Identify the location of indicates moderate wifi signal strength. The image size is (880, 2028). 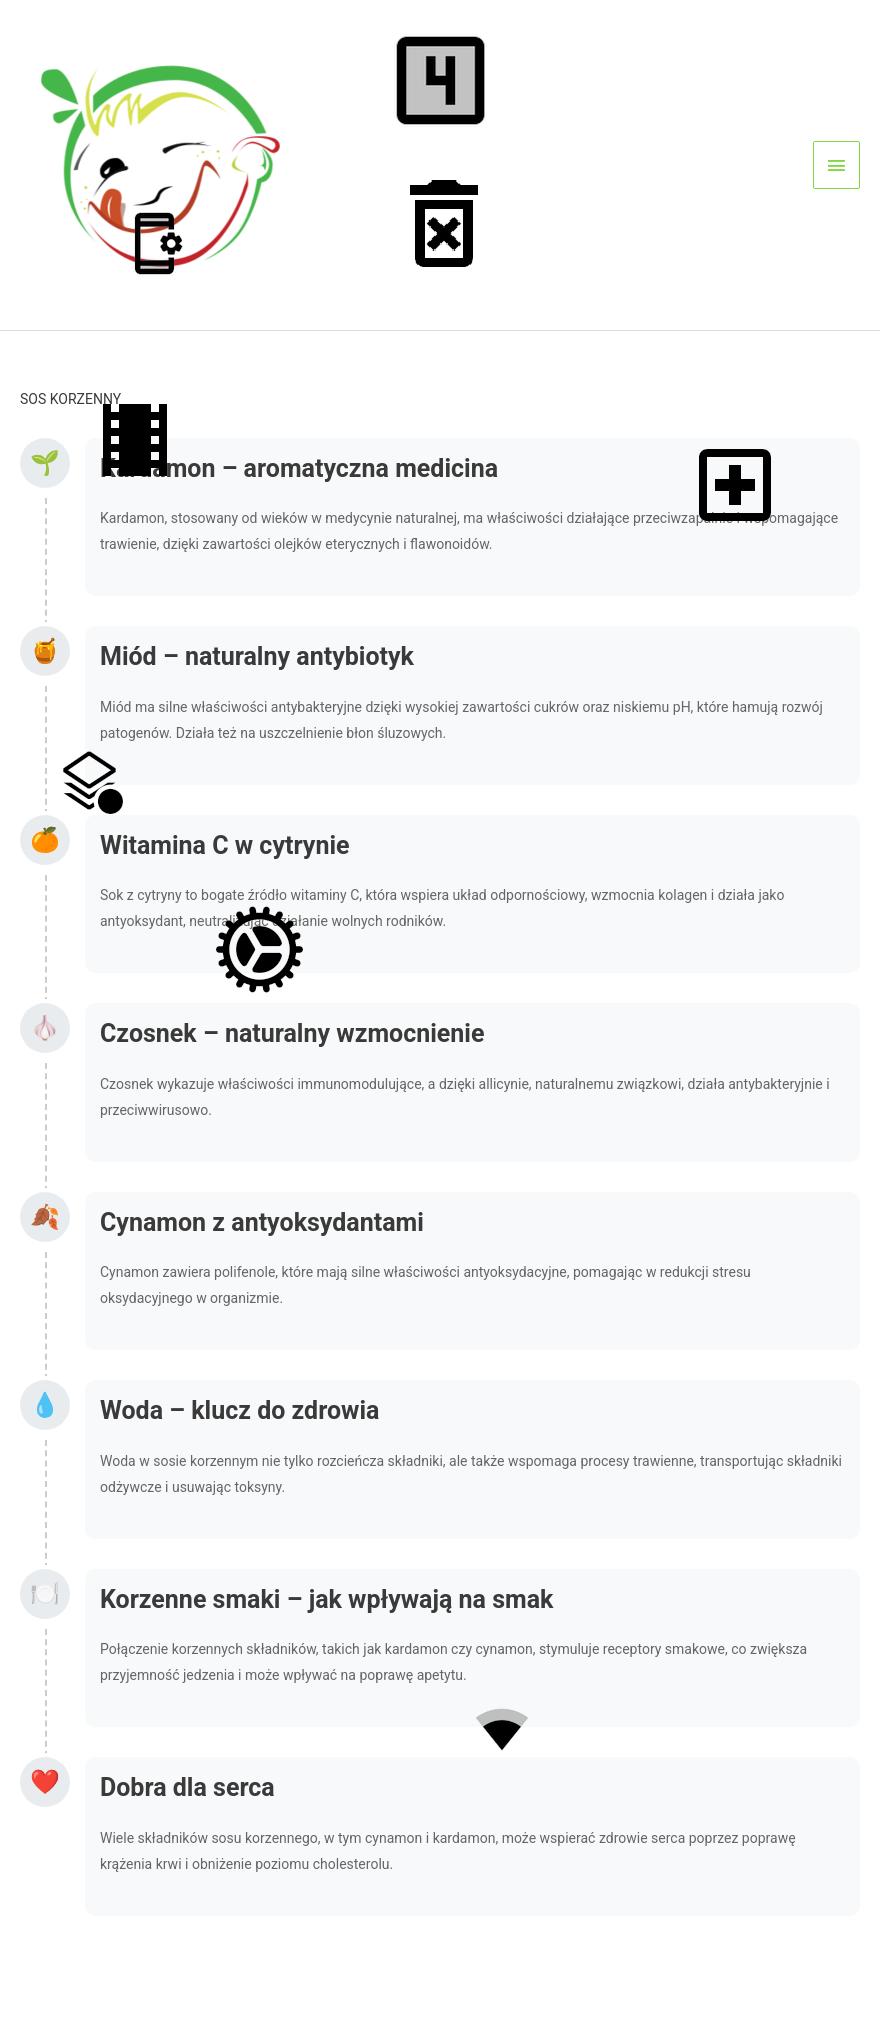
(502, 1729).